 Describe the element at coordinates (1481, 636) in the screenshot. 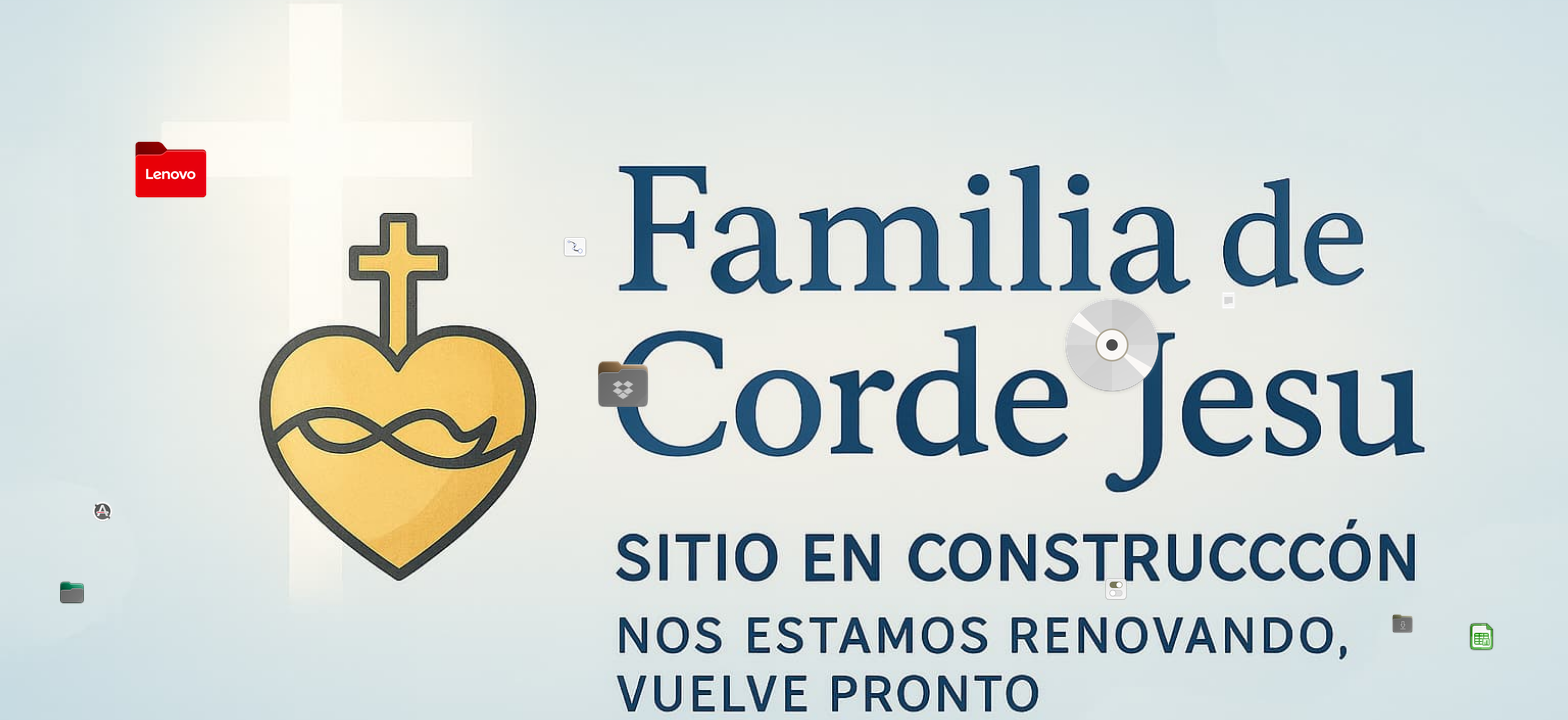

I see `open a spreadsheet template file` at that location.